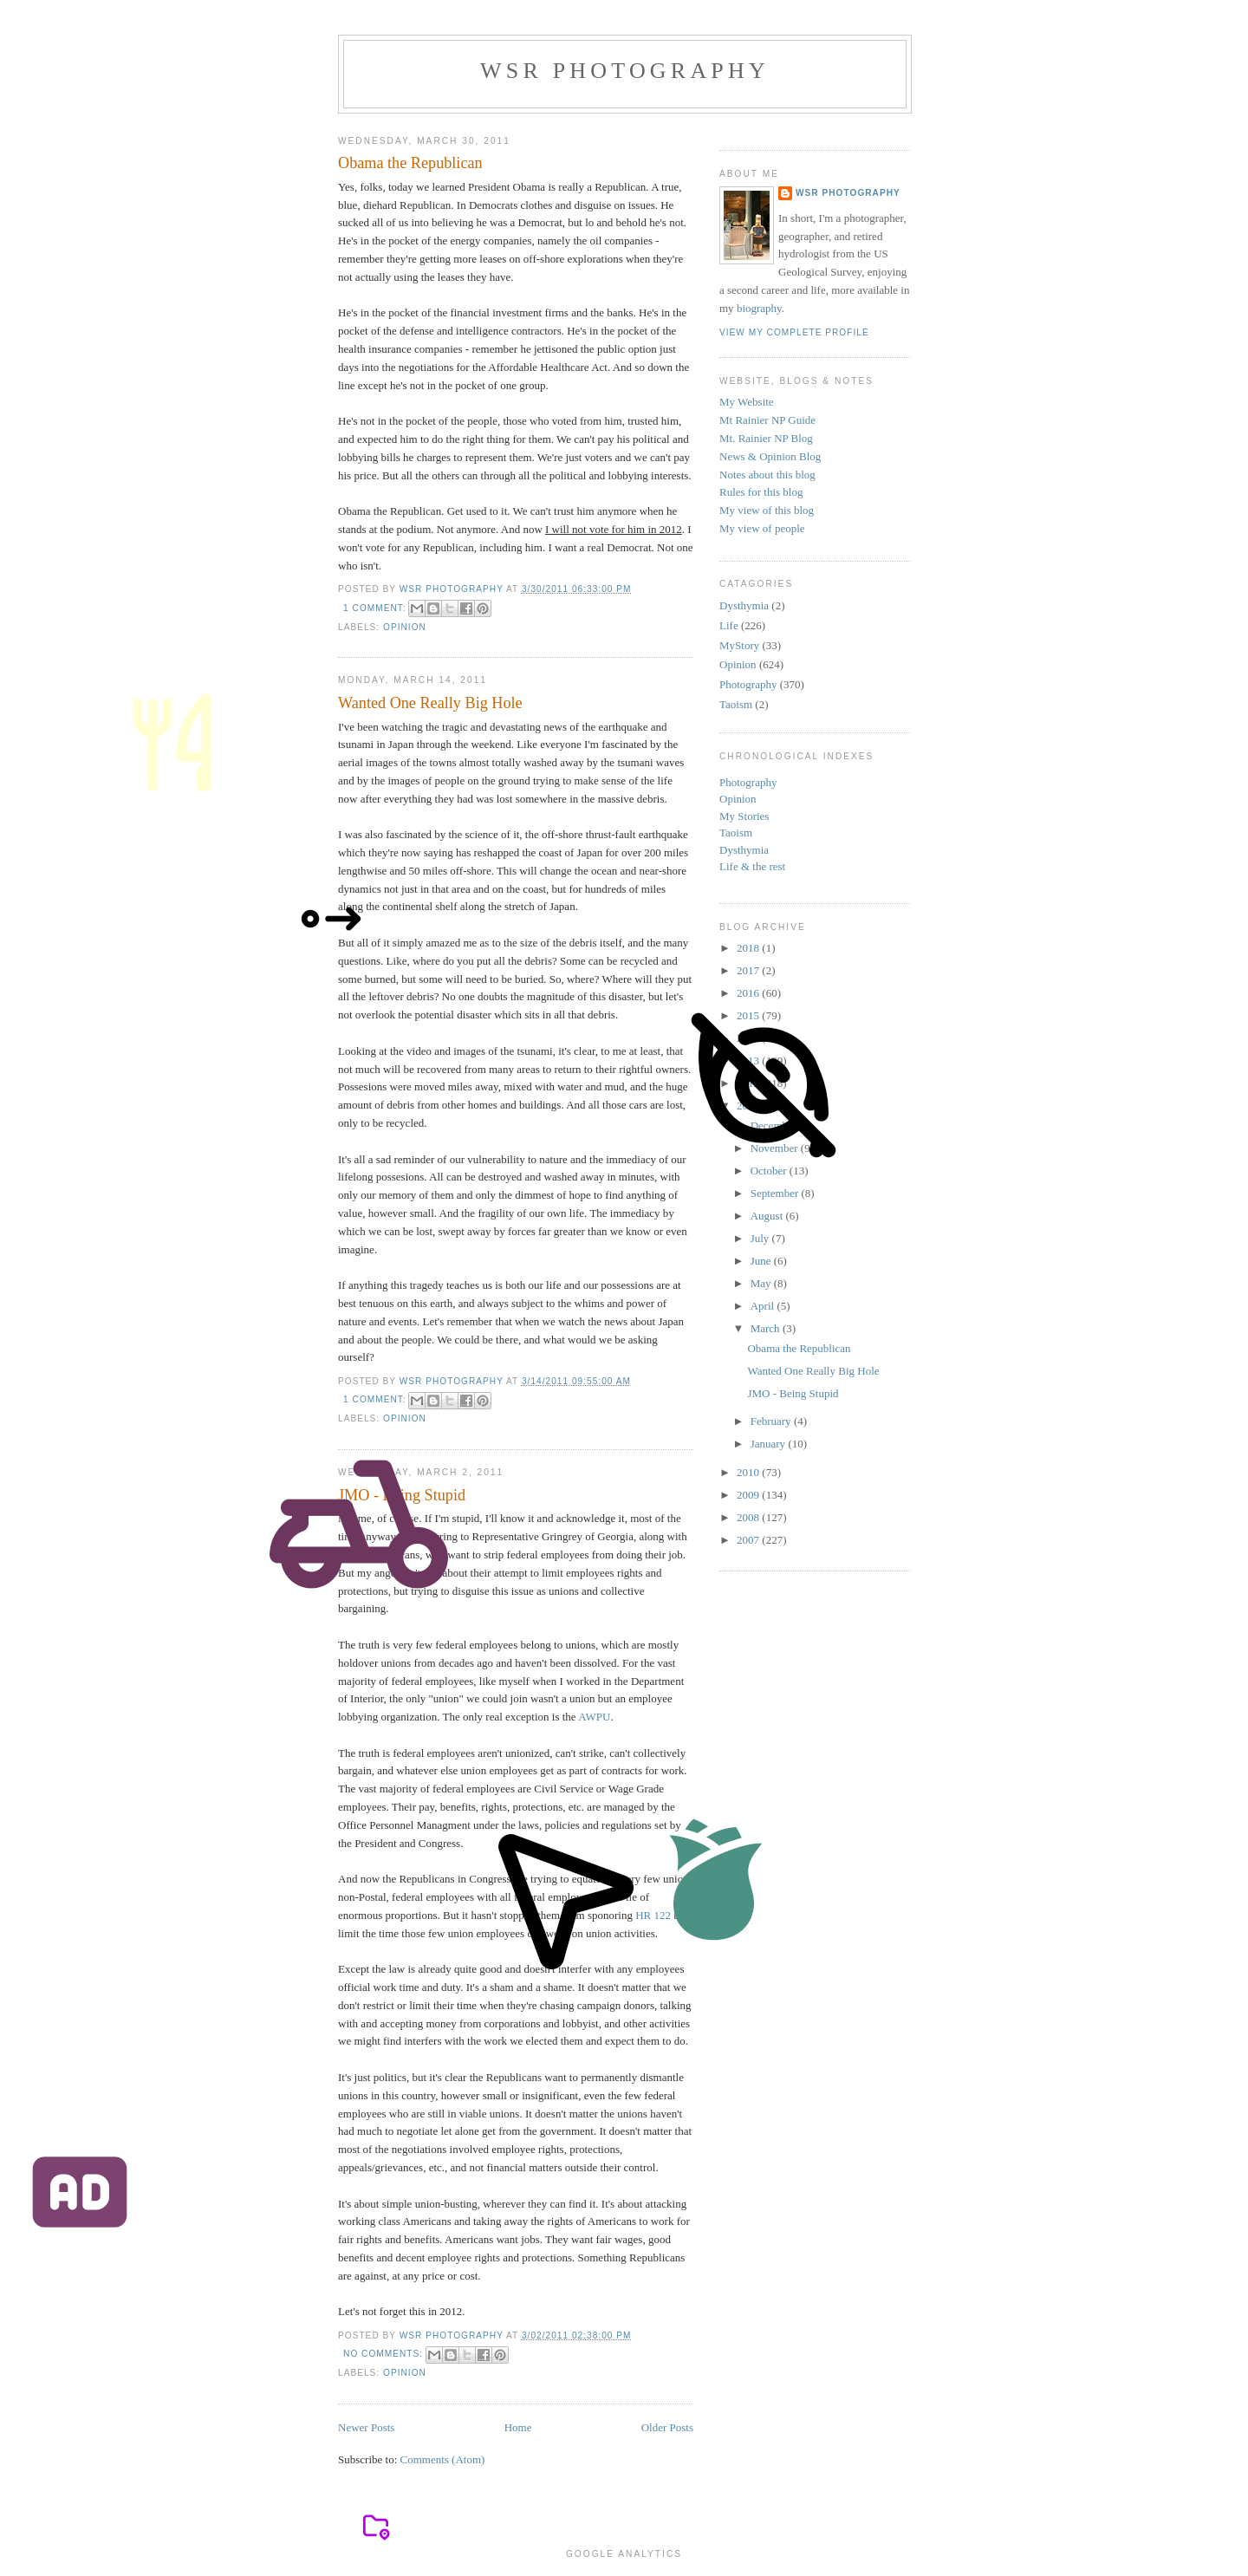 The height and width of the screenshot is (2576, 1248). What do you see at coordinates (764, 1085) in the screenshot?
I see `disable storm alerts` at bounding box center [764, 1085].